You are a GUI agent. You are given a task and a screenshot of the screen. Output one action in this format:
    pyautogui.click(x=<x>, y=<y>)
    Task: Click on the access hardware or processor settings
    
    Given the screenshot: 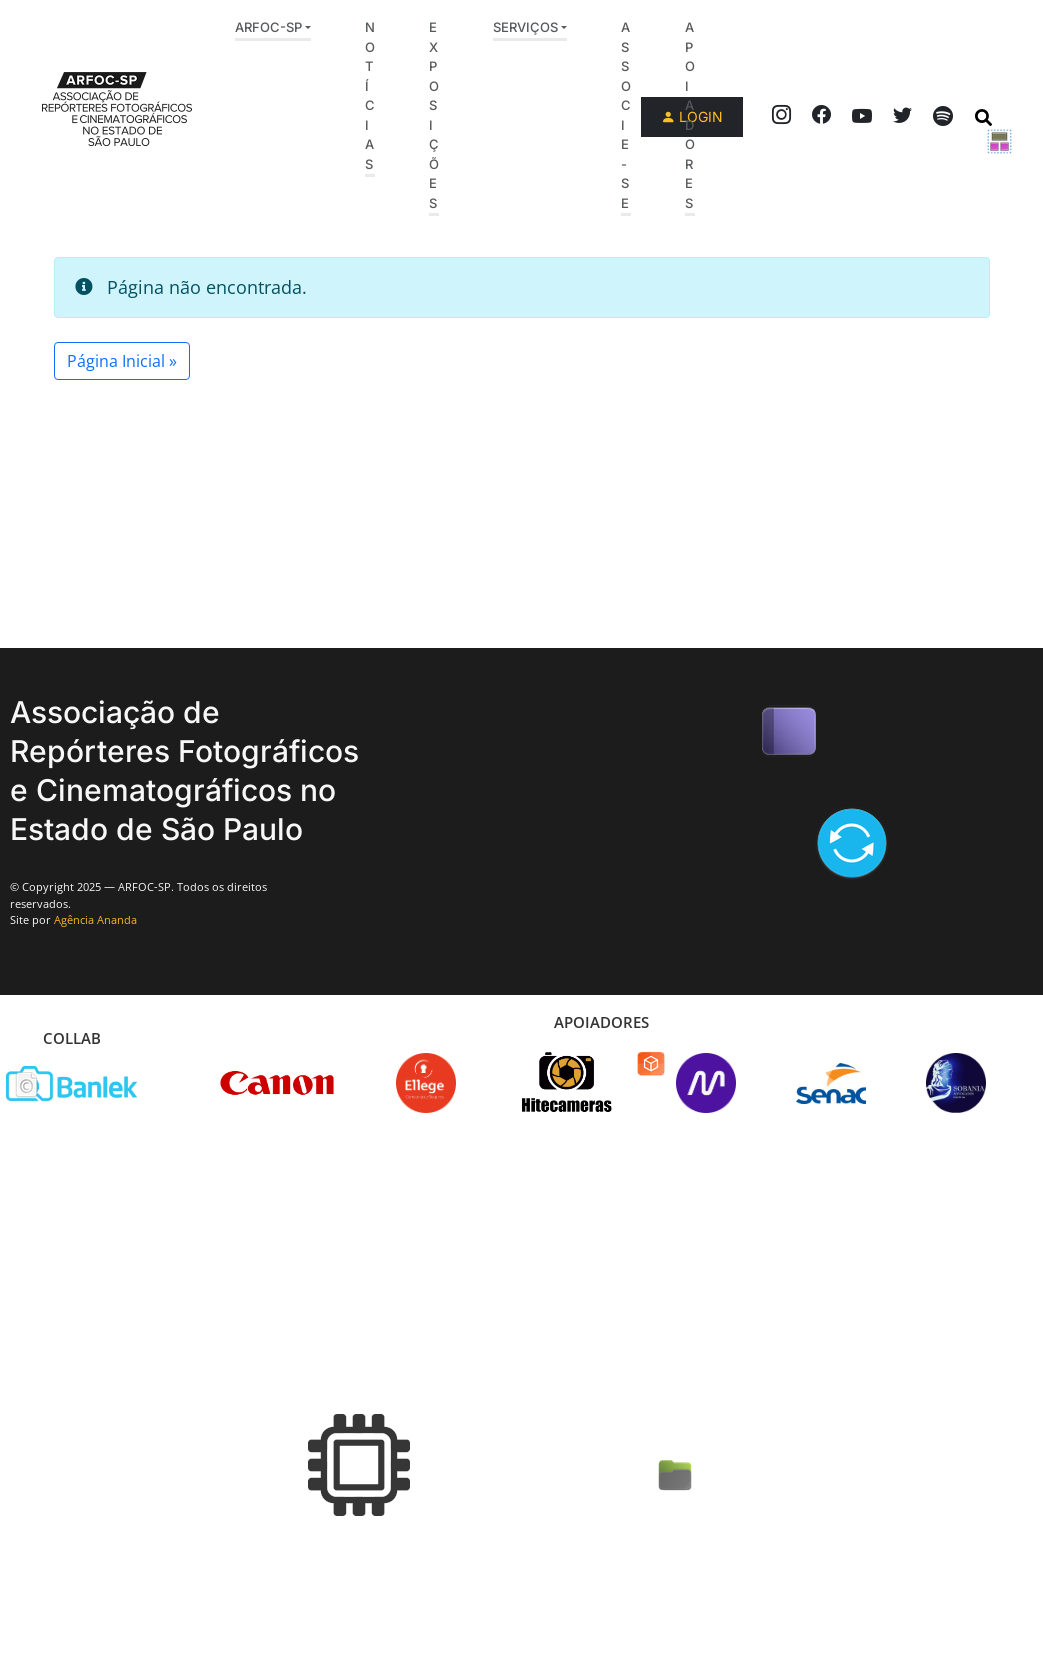 What is the action you would take?
    pyautogui.click(x=359, y=1465)
    